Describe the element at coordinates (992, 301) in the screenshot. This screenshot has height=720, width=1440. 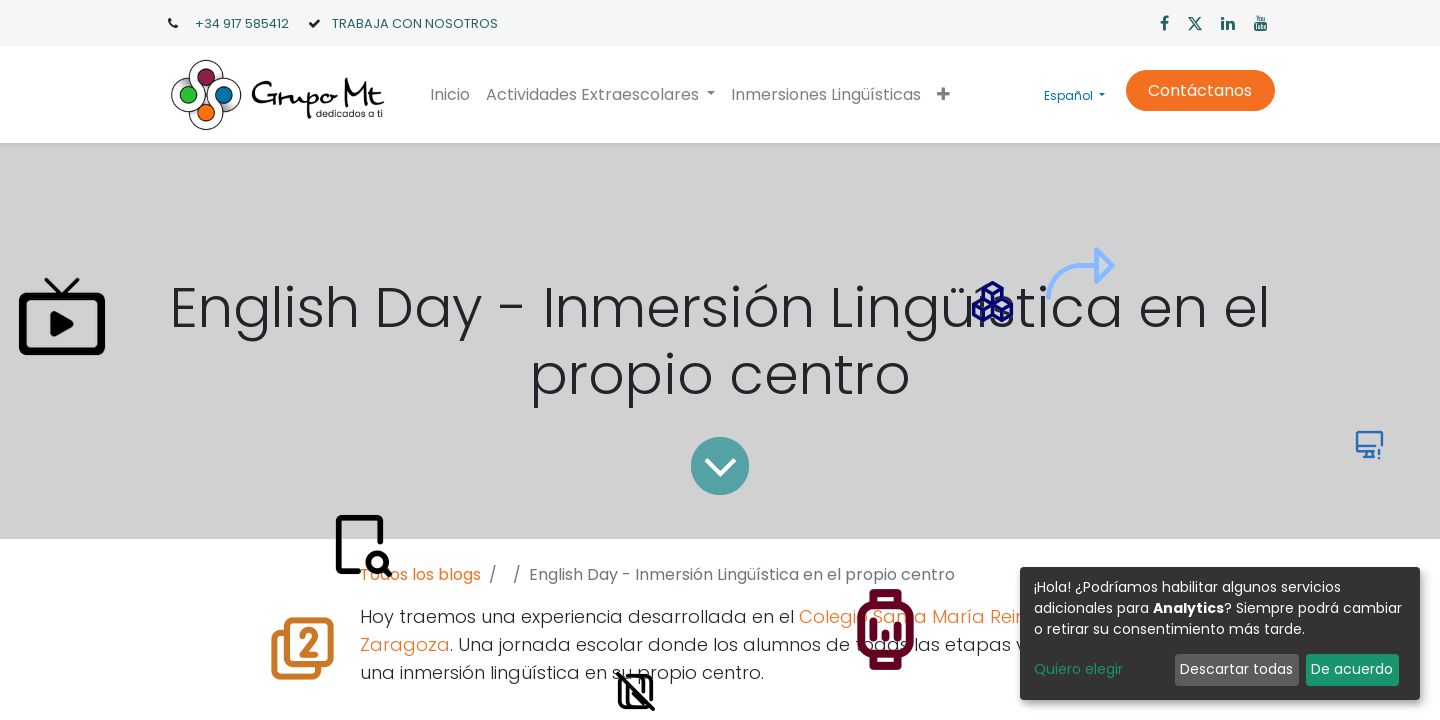
I see `view all packages or deliveries` at that location.